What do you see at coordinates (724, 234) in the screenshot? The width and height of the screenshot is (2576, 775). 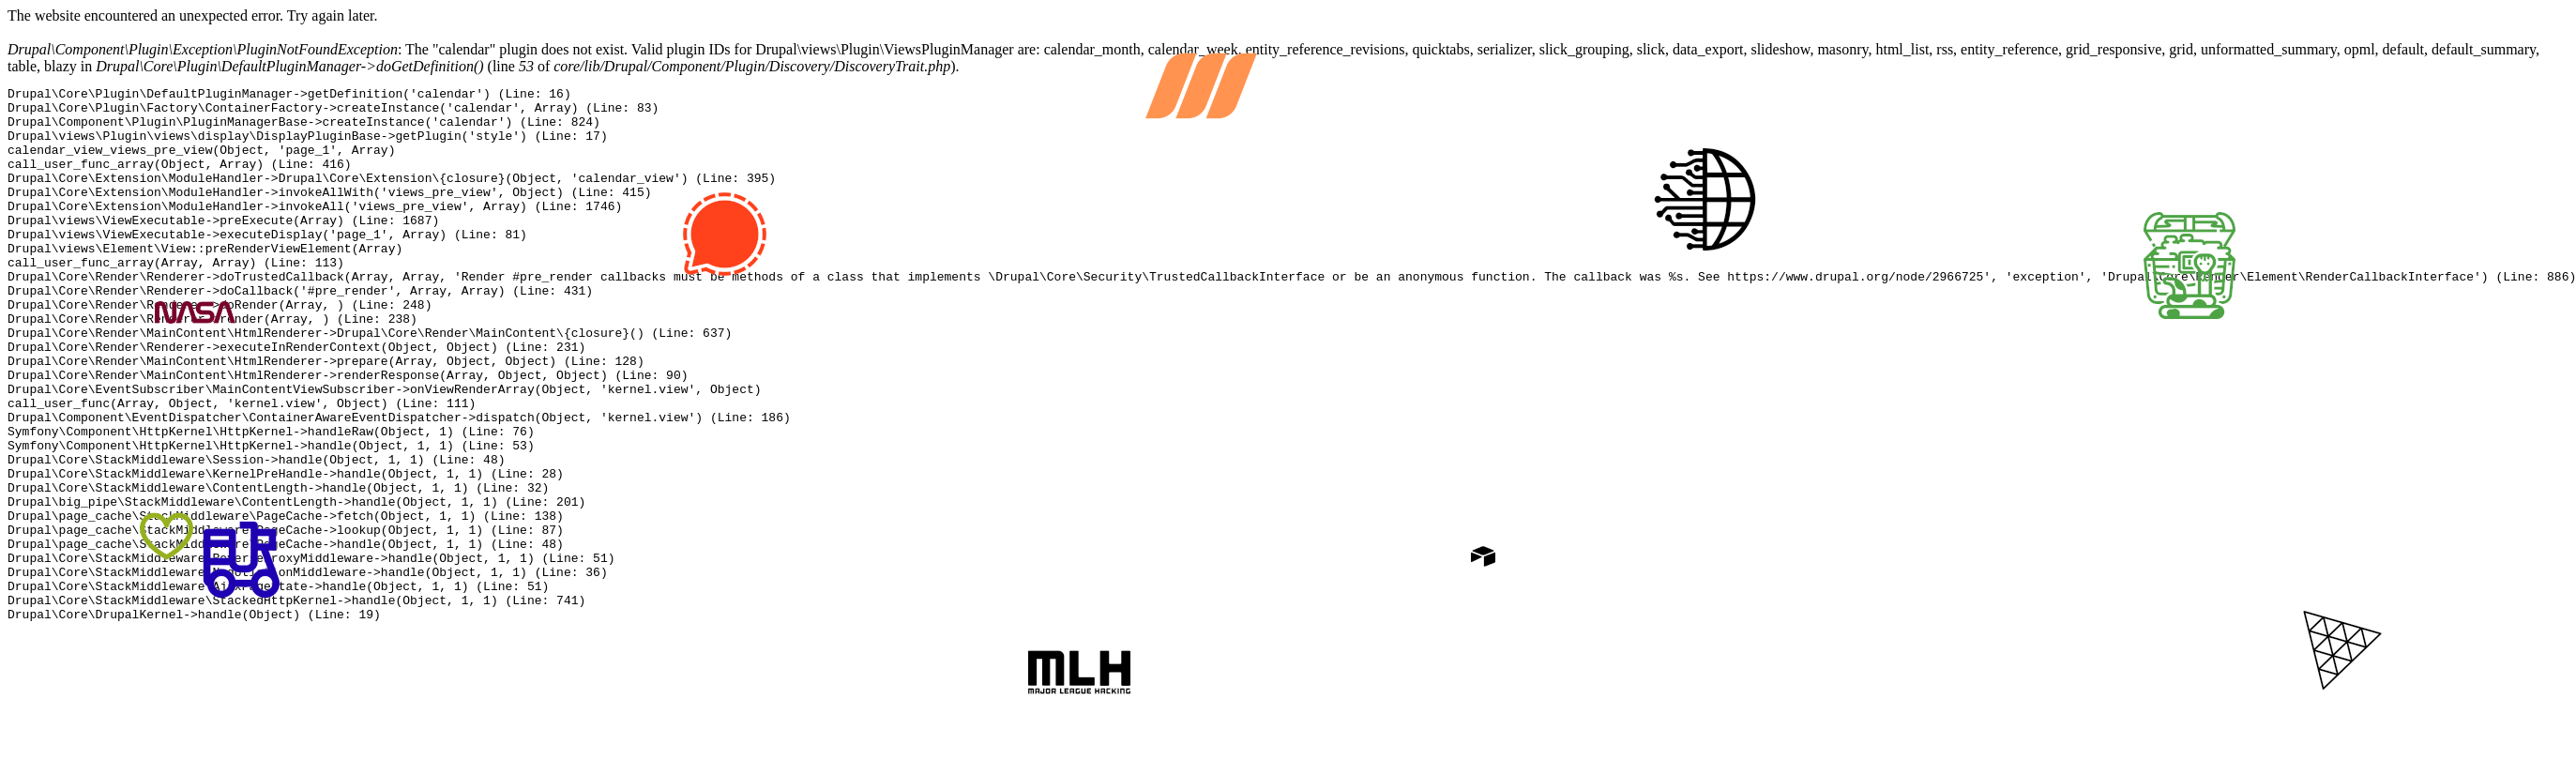 I see `open signal messenger app` at bounding box center [724, 234].